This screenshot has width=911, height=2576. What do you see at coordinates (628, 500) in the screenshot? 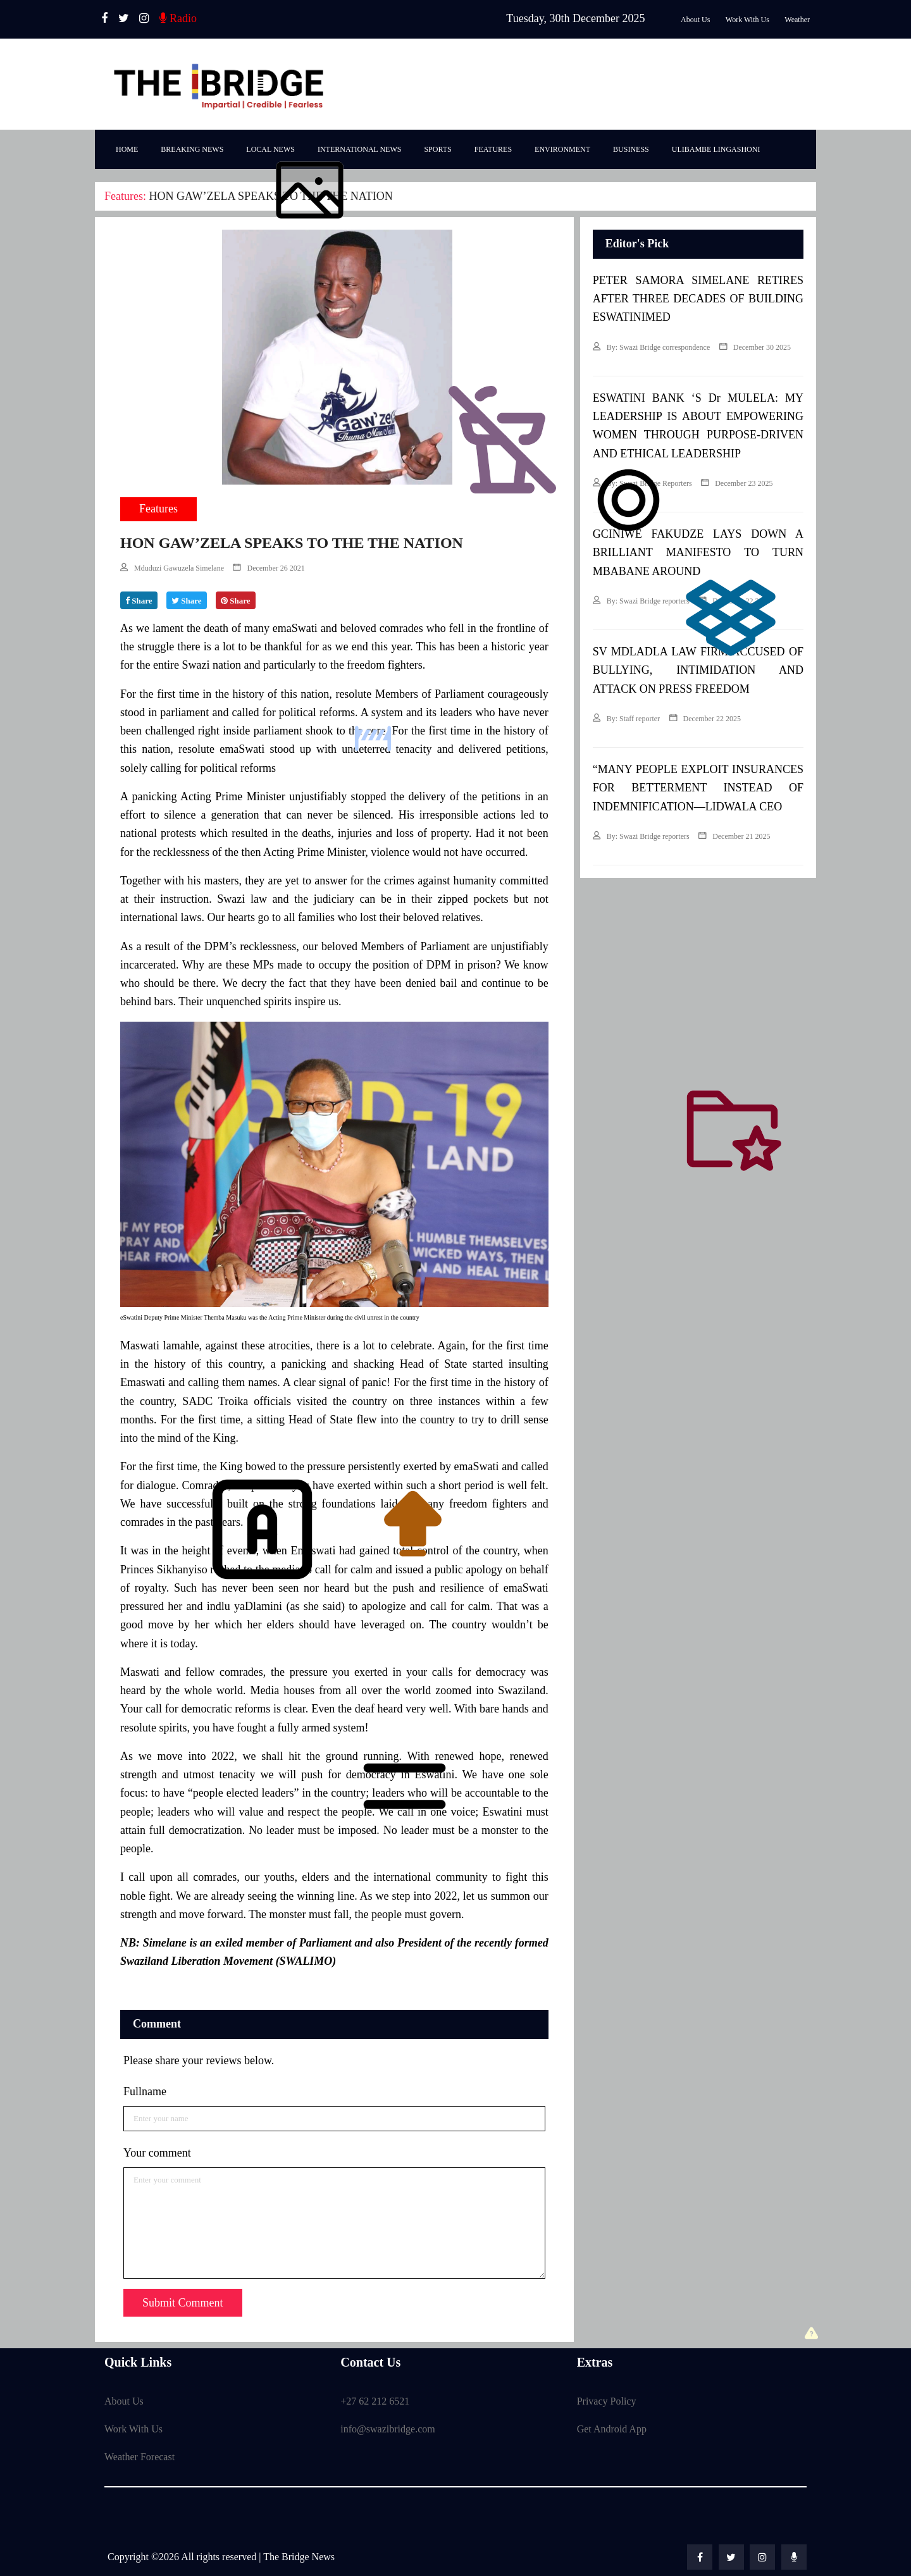
I see `playstation circle button icon` at bounding box center [628, 500].